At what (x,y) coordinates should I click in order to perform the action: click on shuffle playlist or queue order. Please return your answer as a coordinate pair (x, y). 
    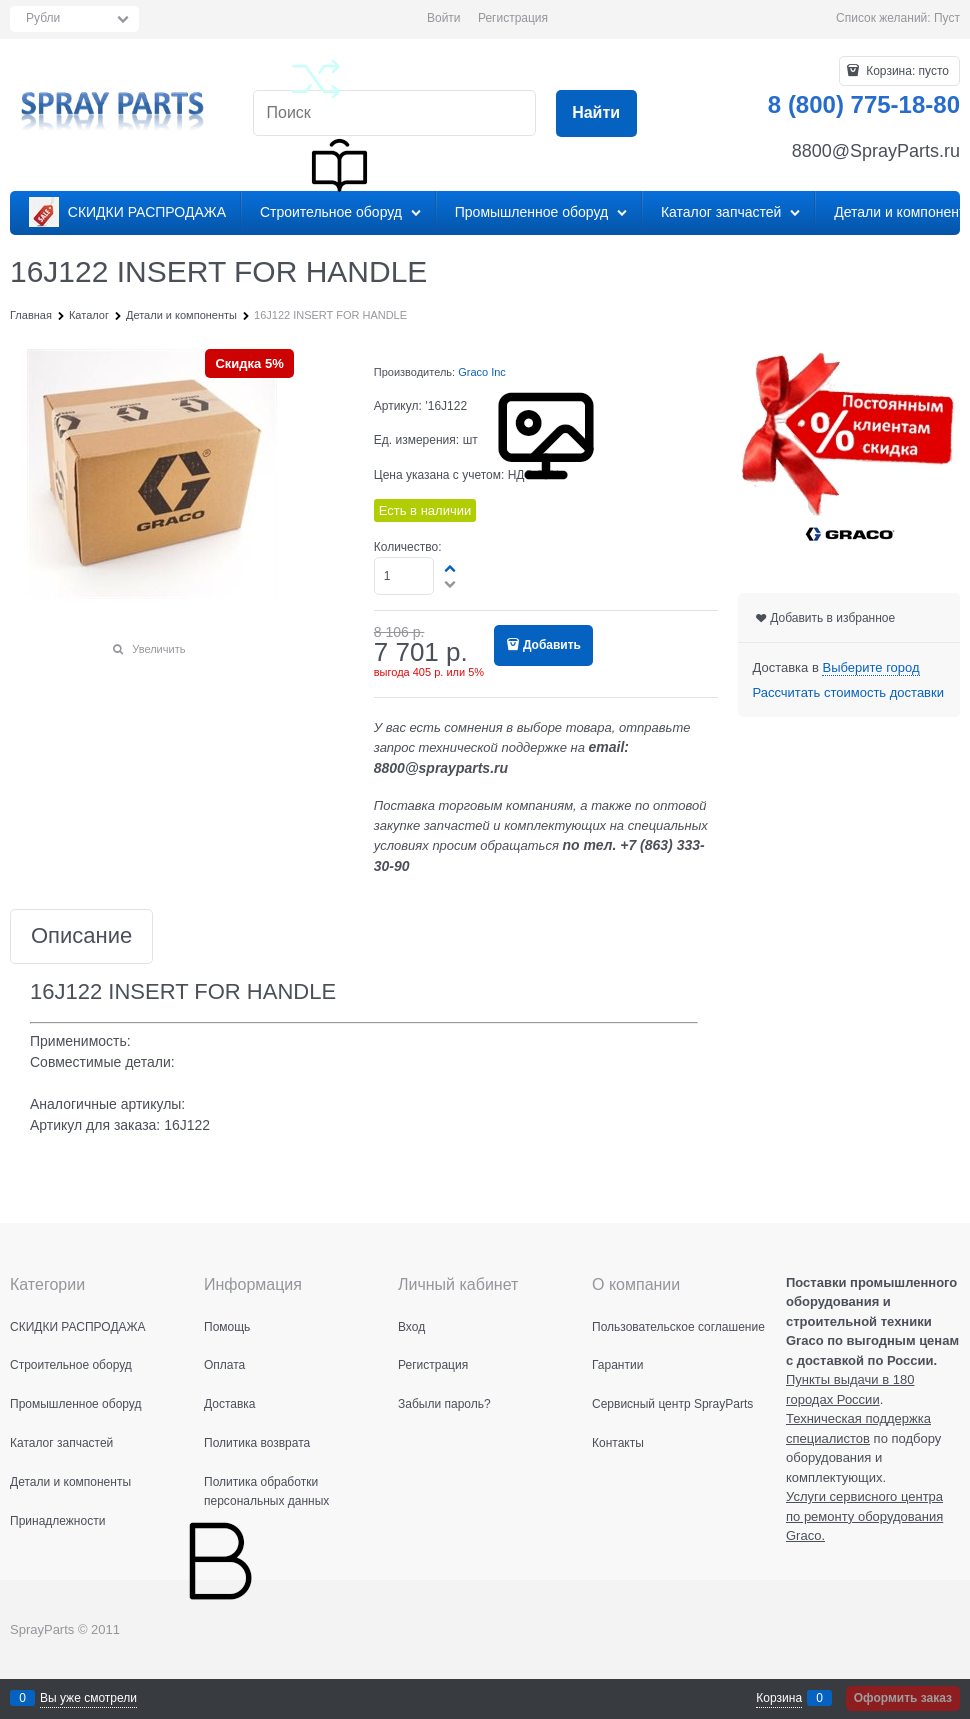
    Looking at the image, I should click on (315, 79).